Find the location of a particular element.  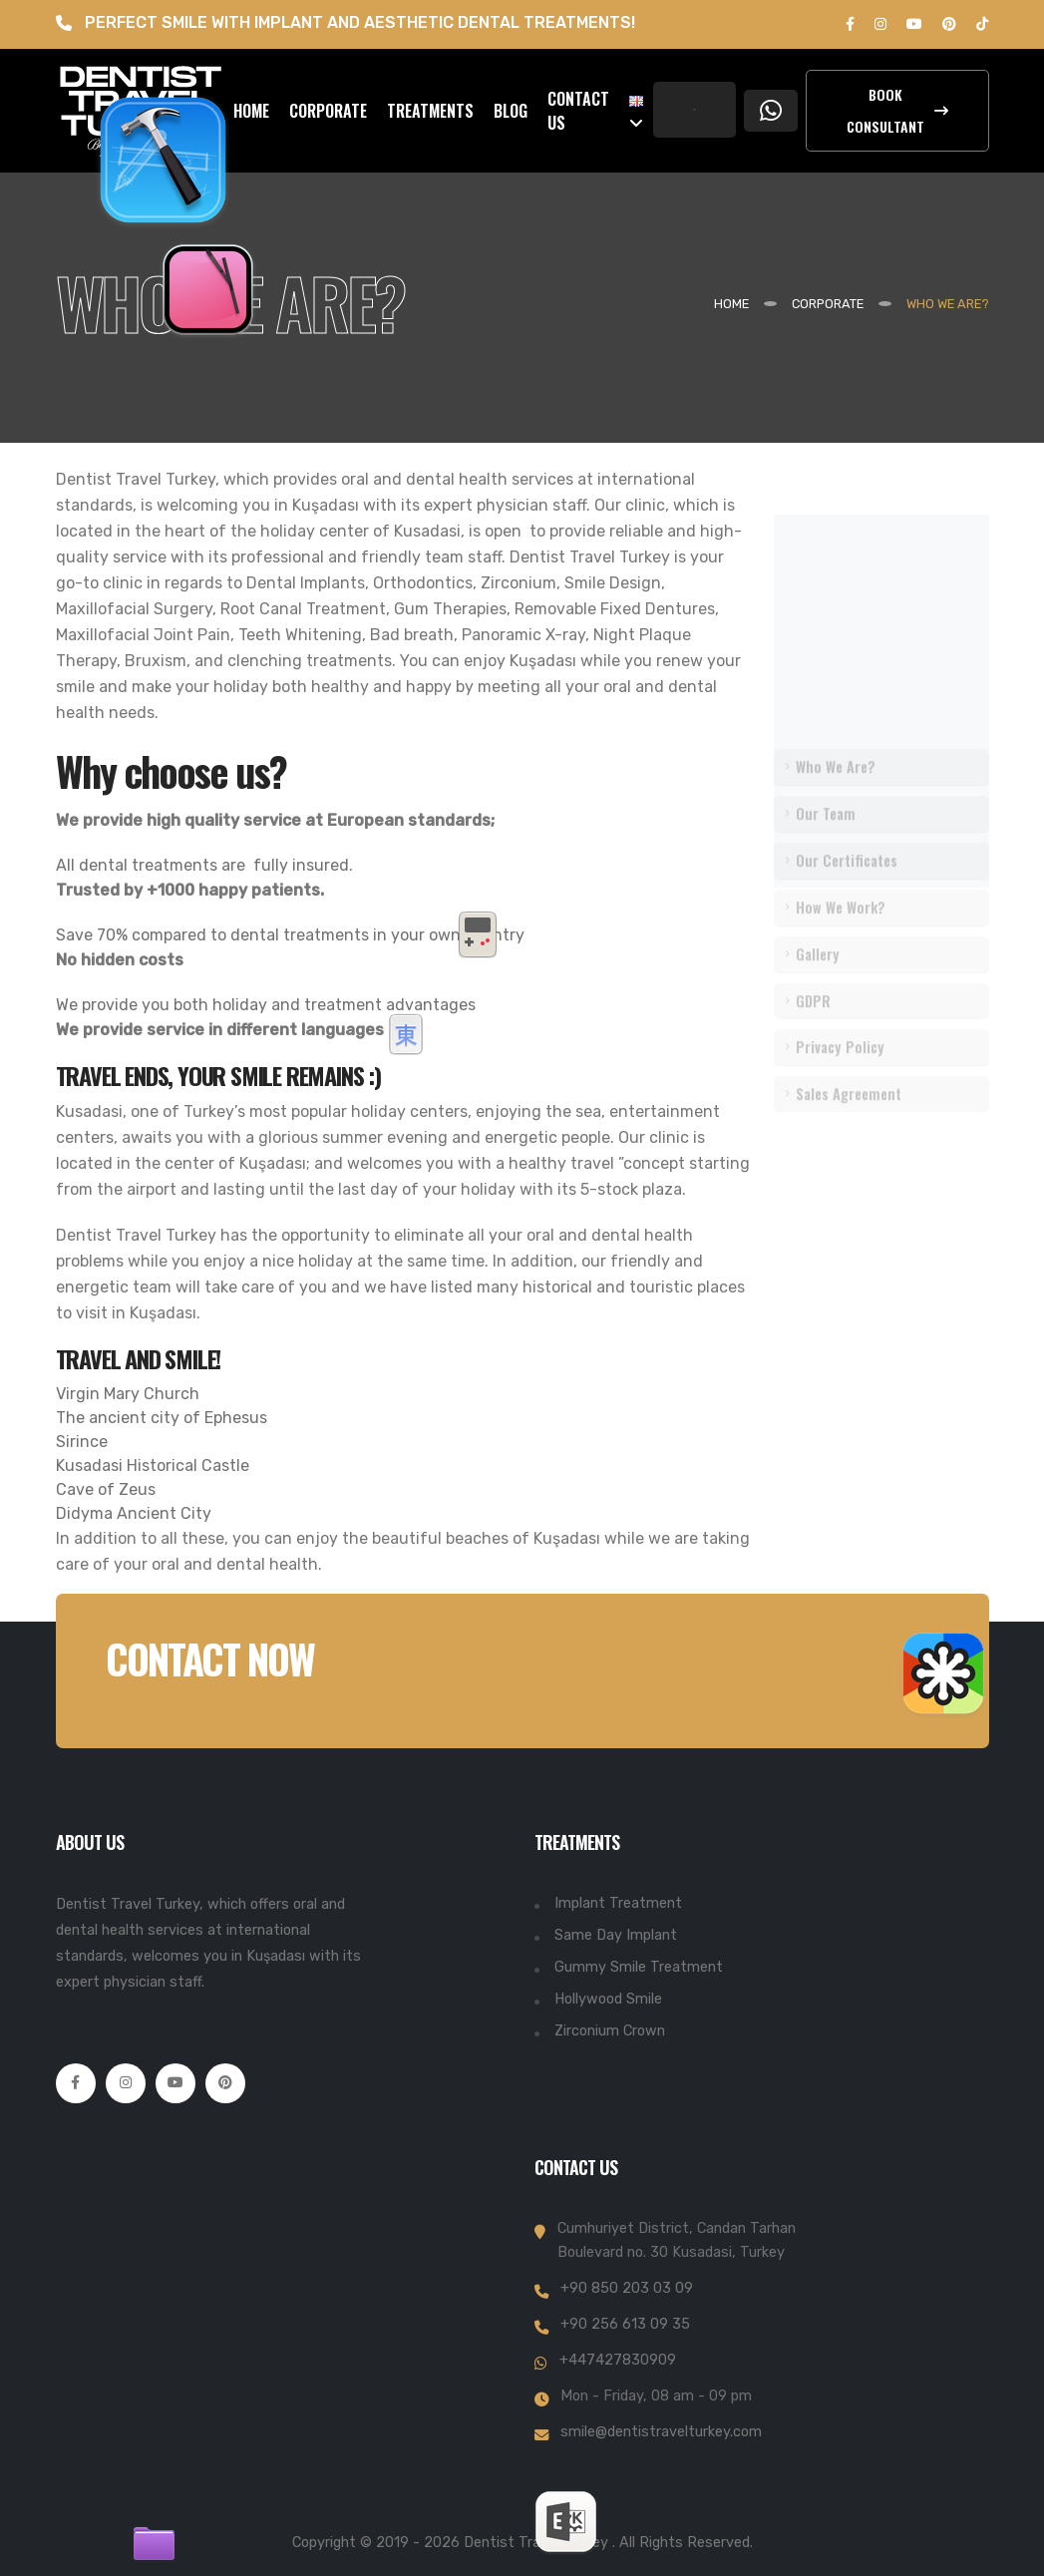

open bleachbit system cleaner app is located at coordinates (207, 289).